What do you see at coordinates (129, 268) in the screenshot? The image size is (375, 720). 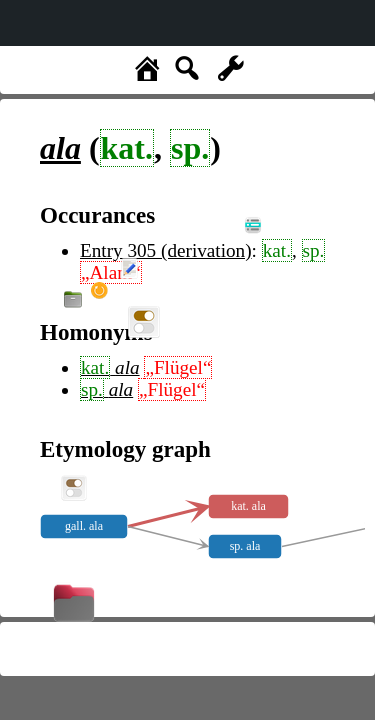 I see `open gedit text editor` at bounding box center [129, 268].